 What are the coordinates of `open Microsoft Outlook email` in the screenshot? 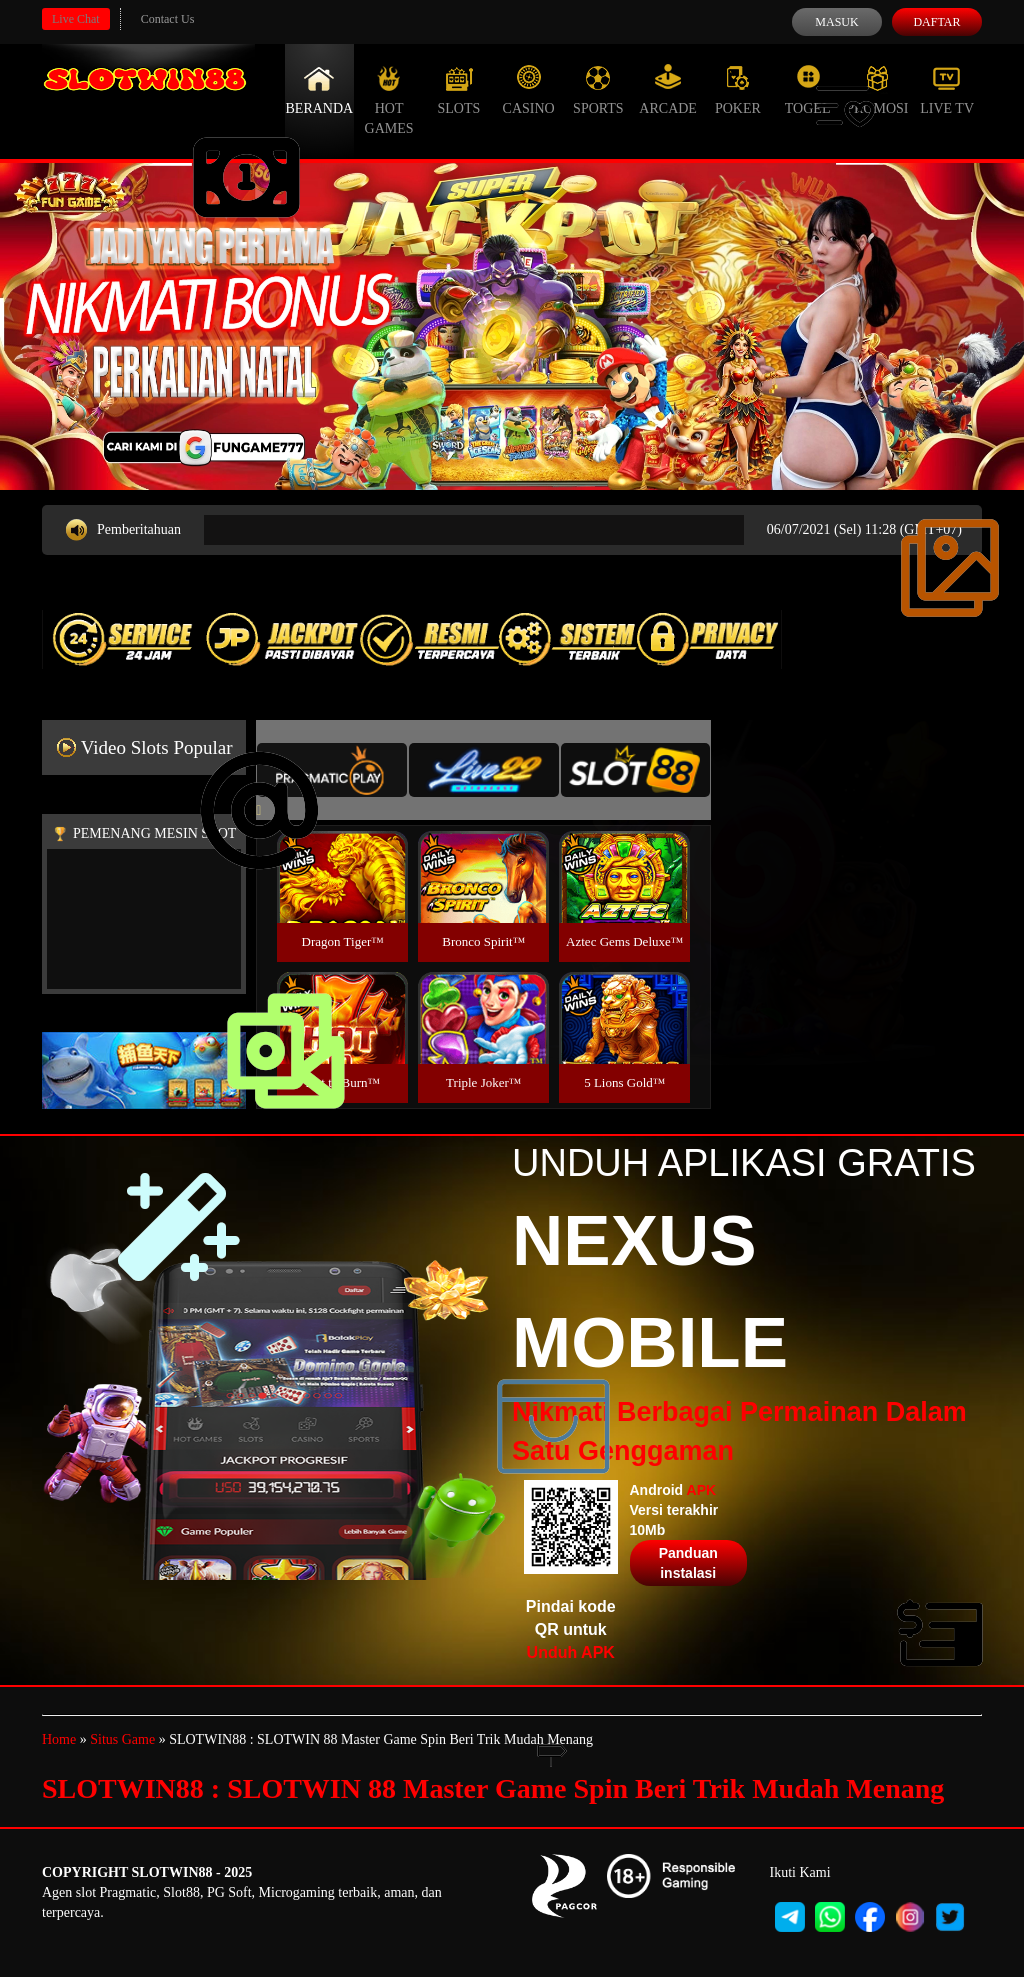 It's located at (287, 1051).